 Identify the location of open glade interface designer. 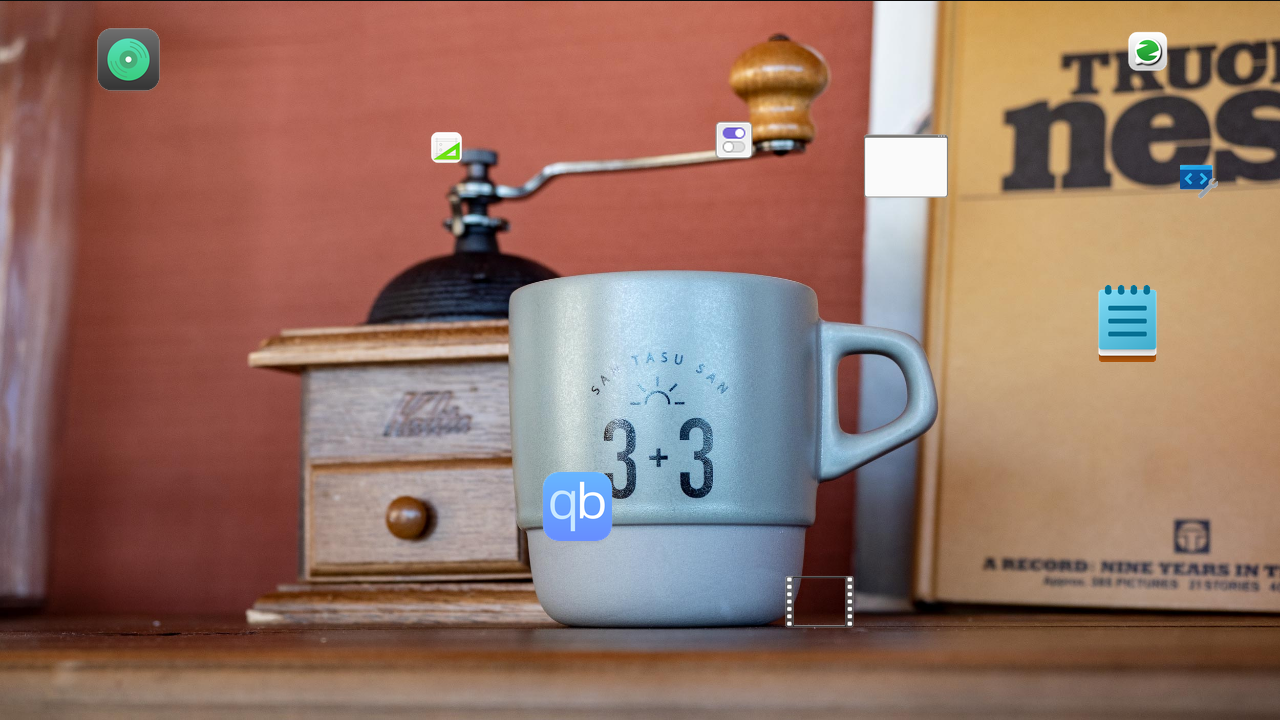
(446, 147).